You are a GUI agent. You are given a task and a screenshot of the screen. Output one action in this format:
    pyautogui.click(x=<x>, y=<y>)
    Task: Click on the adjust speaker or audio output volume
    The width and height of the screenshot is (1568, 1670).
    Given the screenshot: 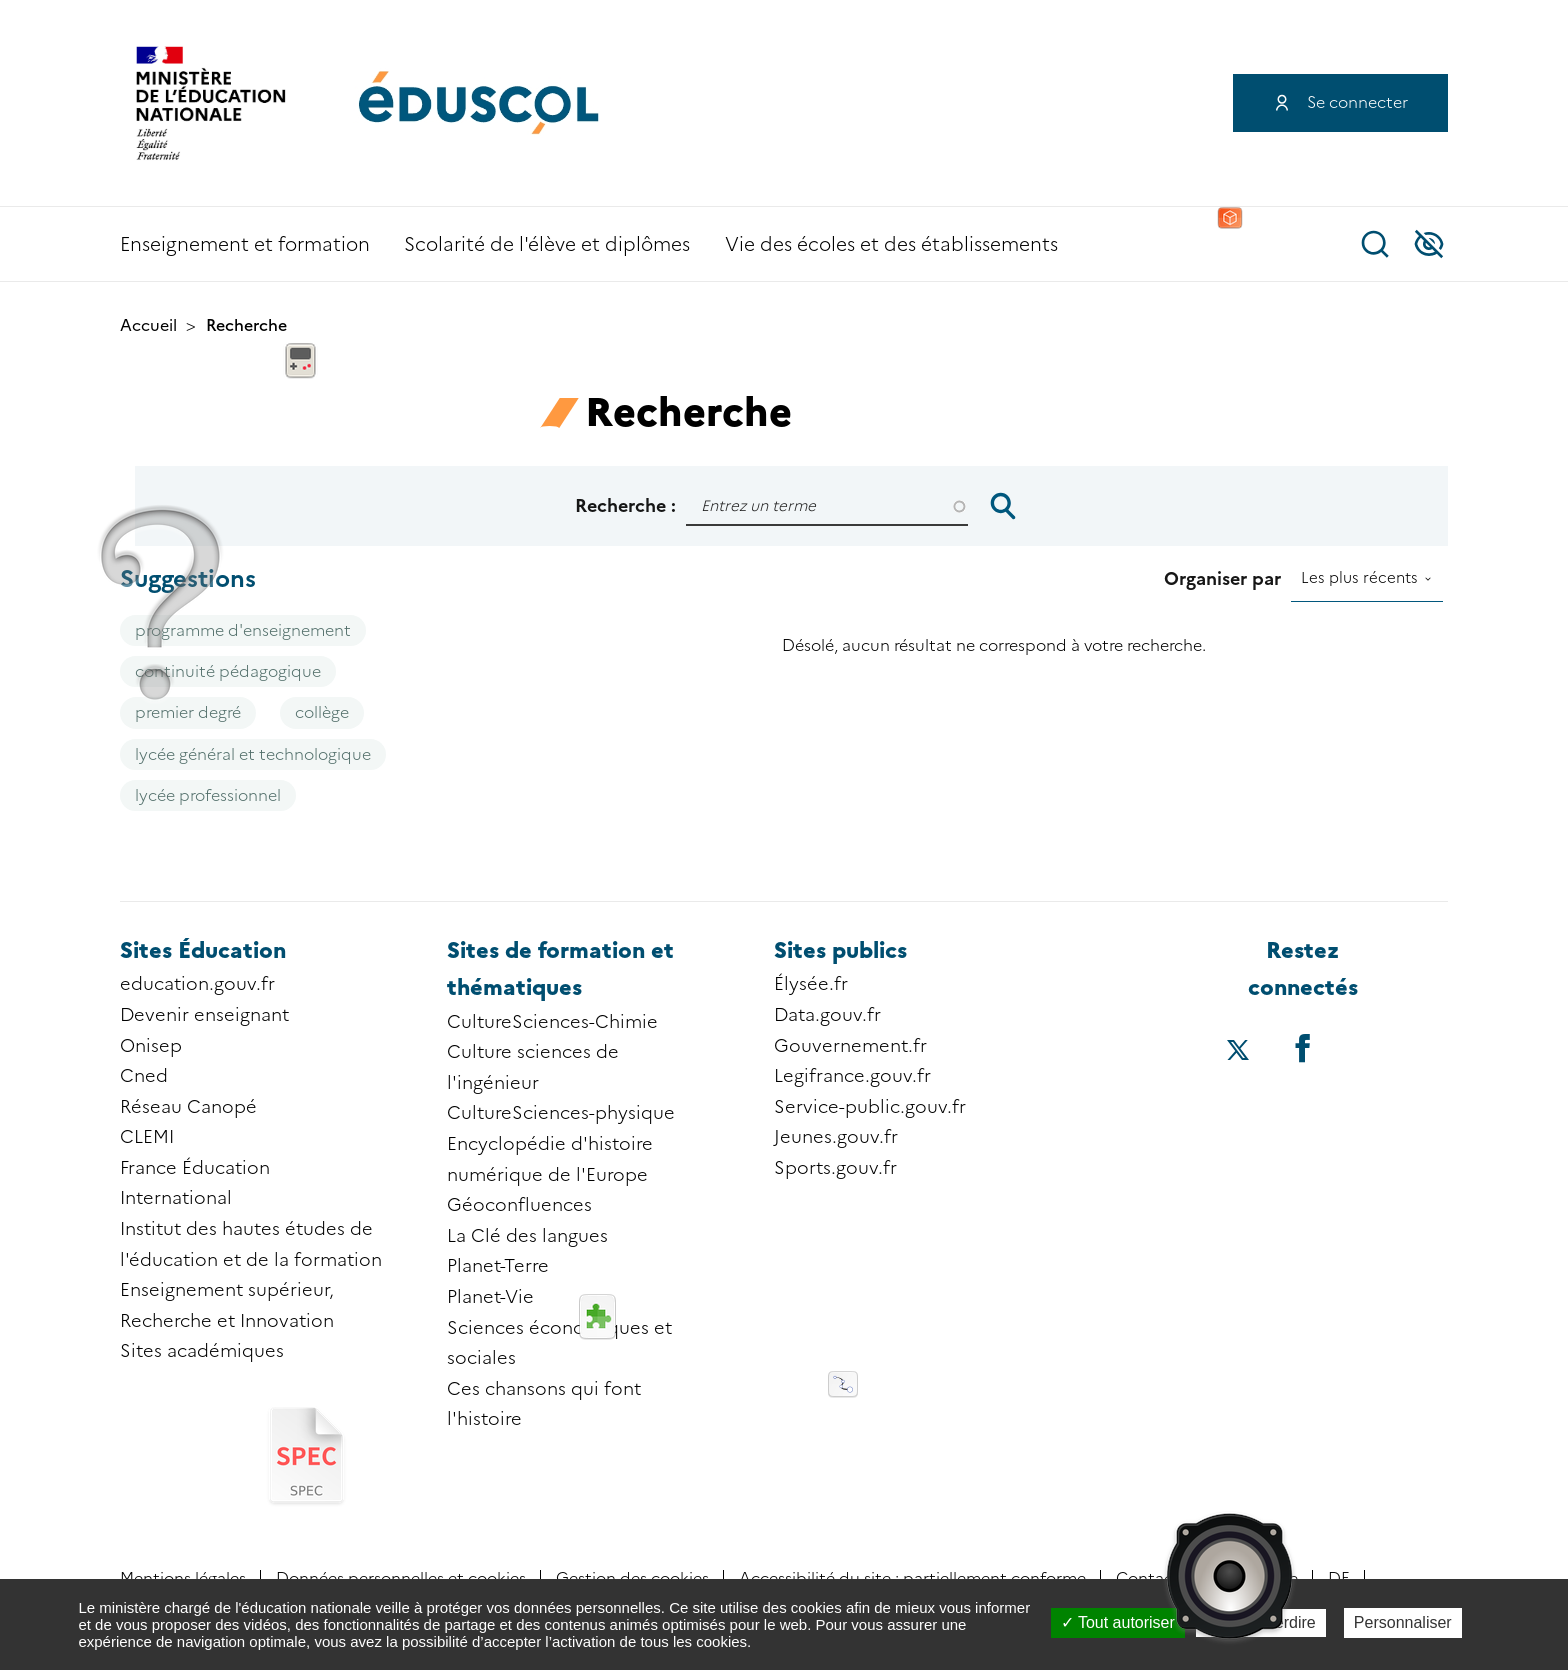 What is the action you would take?
    pyautogui.click(x=1229, y=1575)
    